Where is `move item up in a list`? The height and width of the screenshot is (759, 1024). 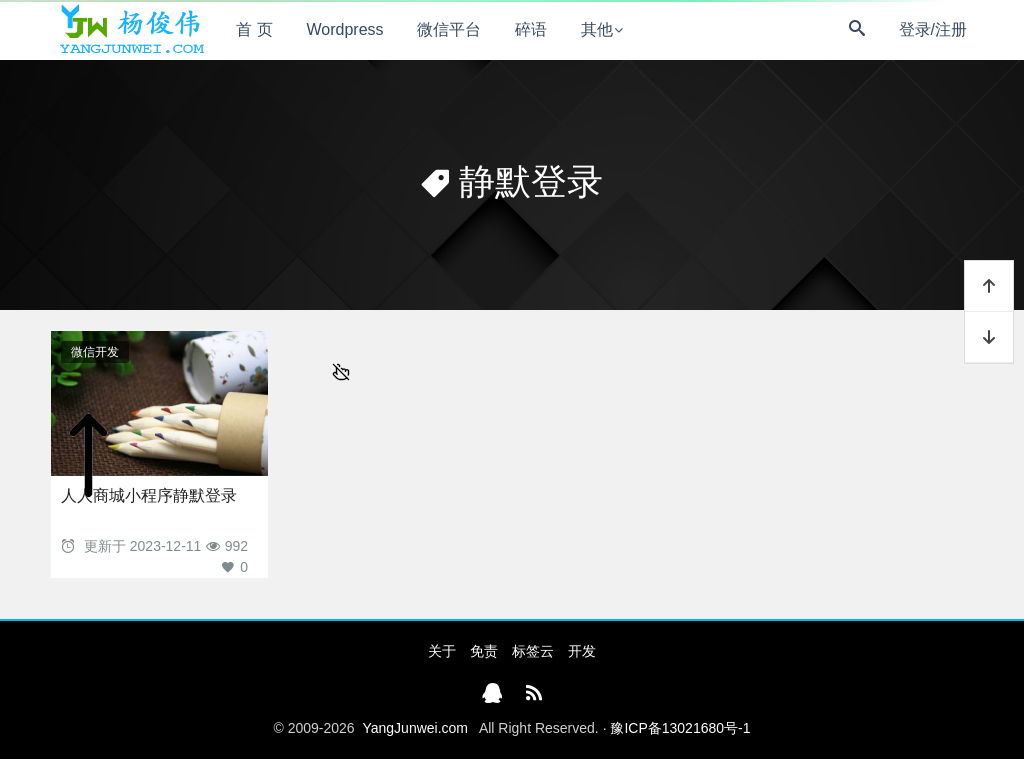
move item up in a list is located at coordinates (88, 455).